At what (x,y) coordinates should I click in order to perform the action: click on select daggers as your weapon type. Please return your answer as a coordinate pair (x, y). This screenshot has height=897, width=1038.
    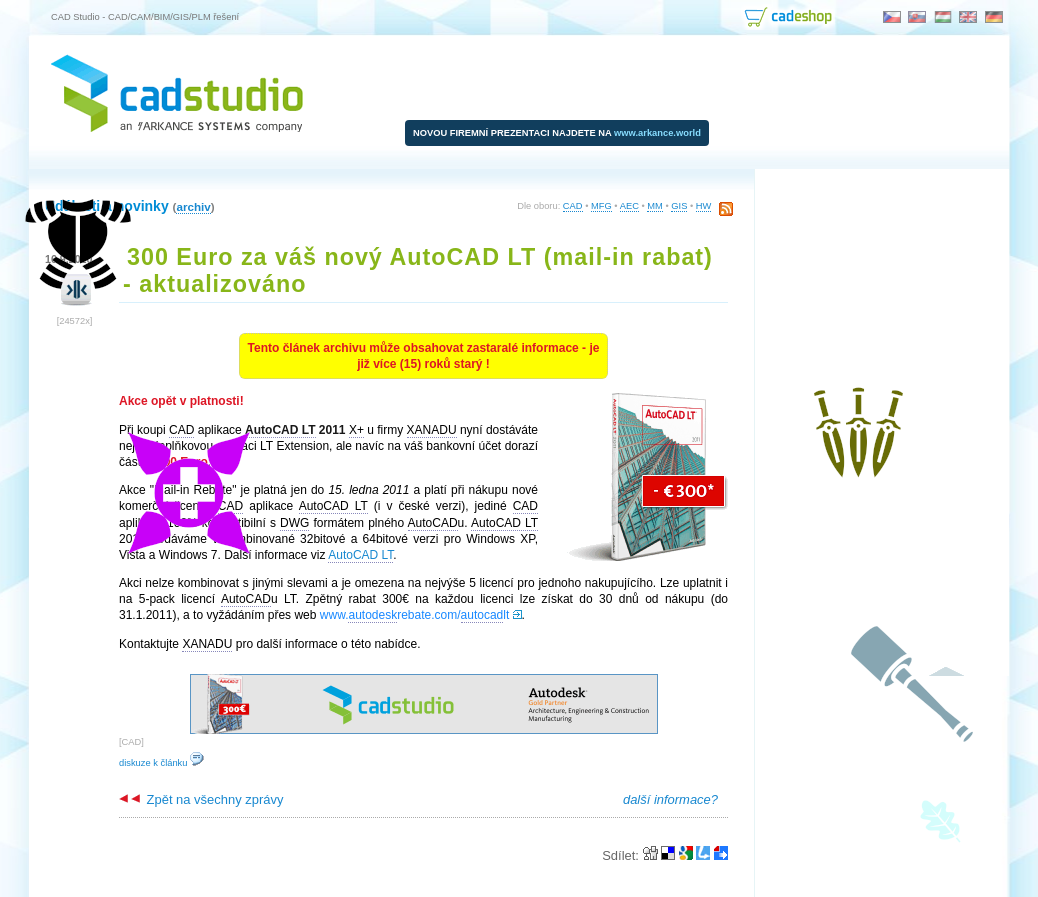
    Looking at the image, I should click on (858, 432).